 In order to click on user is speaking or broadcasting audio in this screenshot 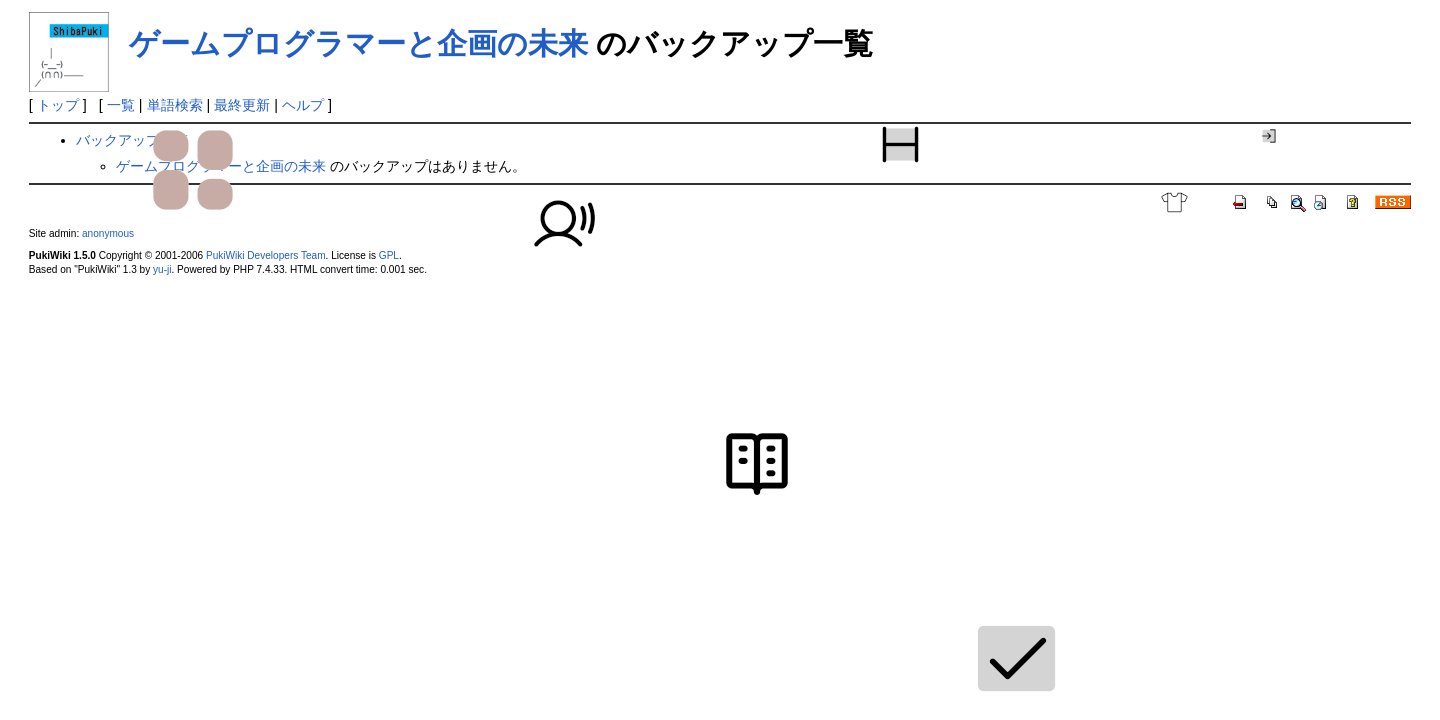, I will do `click(563, 223)`.